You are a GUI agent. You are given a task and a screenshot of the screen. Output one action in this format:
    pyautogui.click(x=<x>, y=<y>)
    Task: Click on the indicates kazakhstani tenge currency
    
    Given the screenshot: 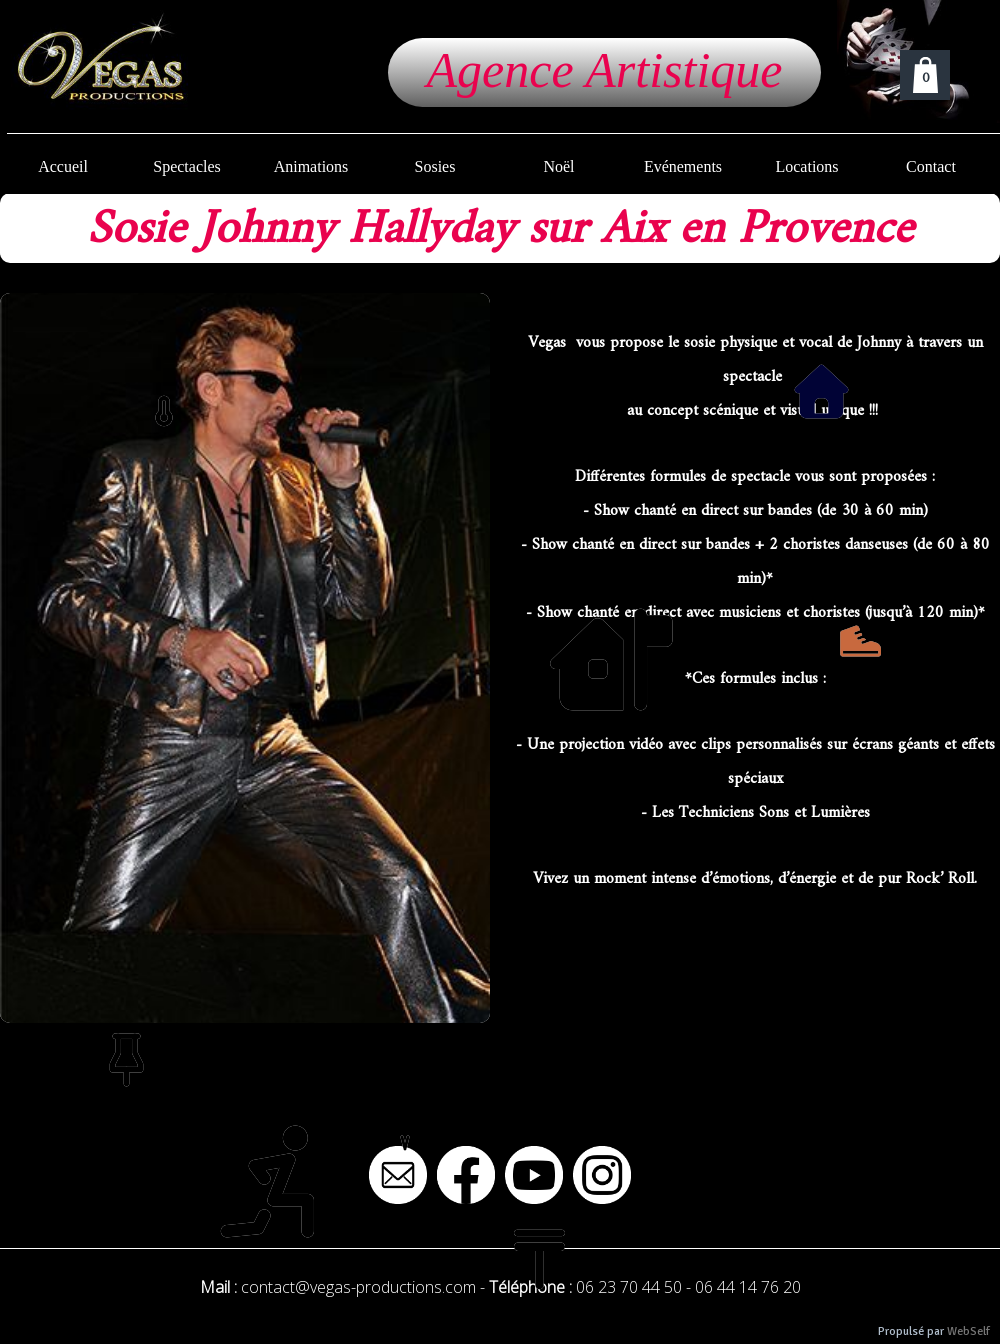 What is the action you would take?
    pyautogui.click(x=539, y=1259)
    